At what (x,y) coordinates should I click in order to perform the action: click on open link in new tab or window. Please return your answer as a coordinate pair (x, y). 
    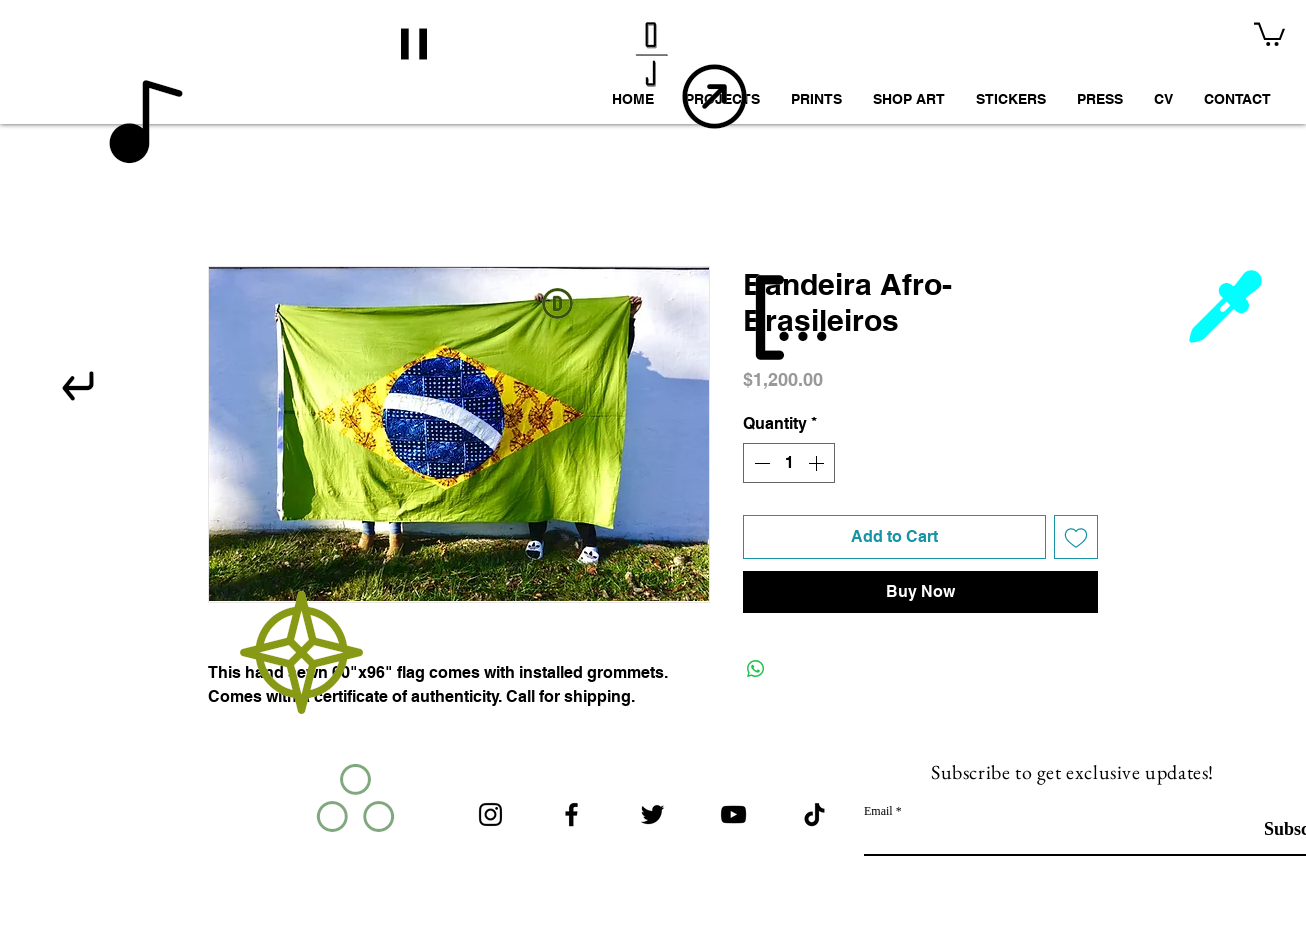
    Looking at the image, I should click on (714, 96).